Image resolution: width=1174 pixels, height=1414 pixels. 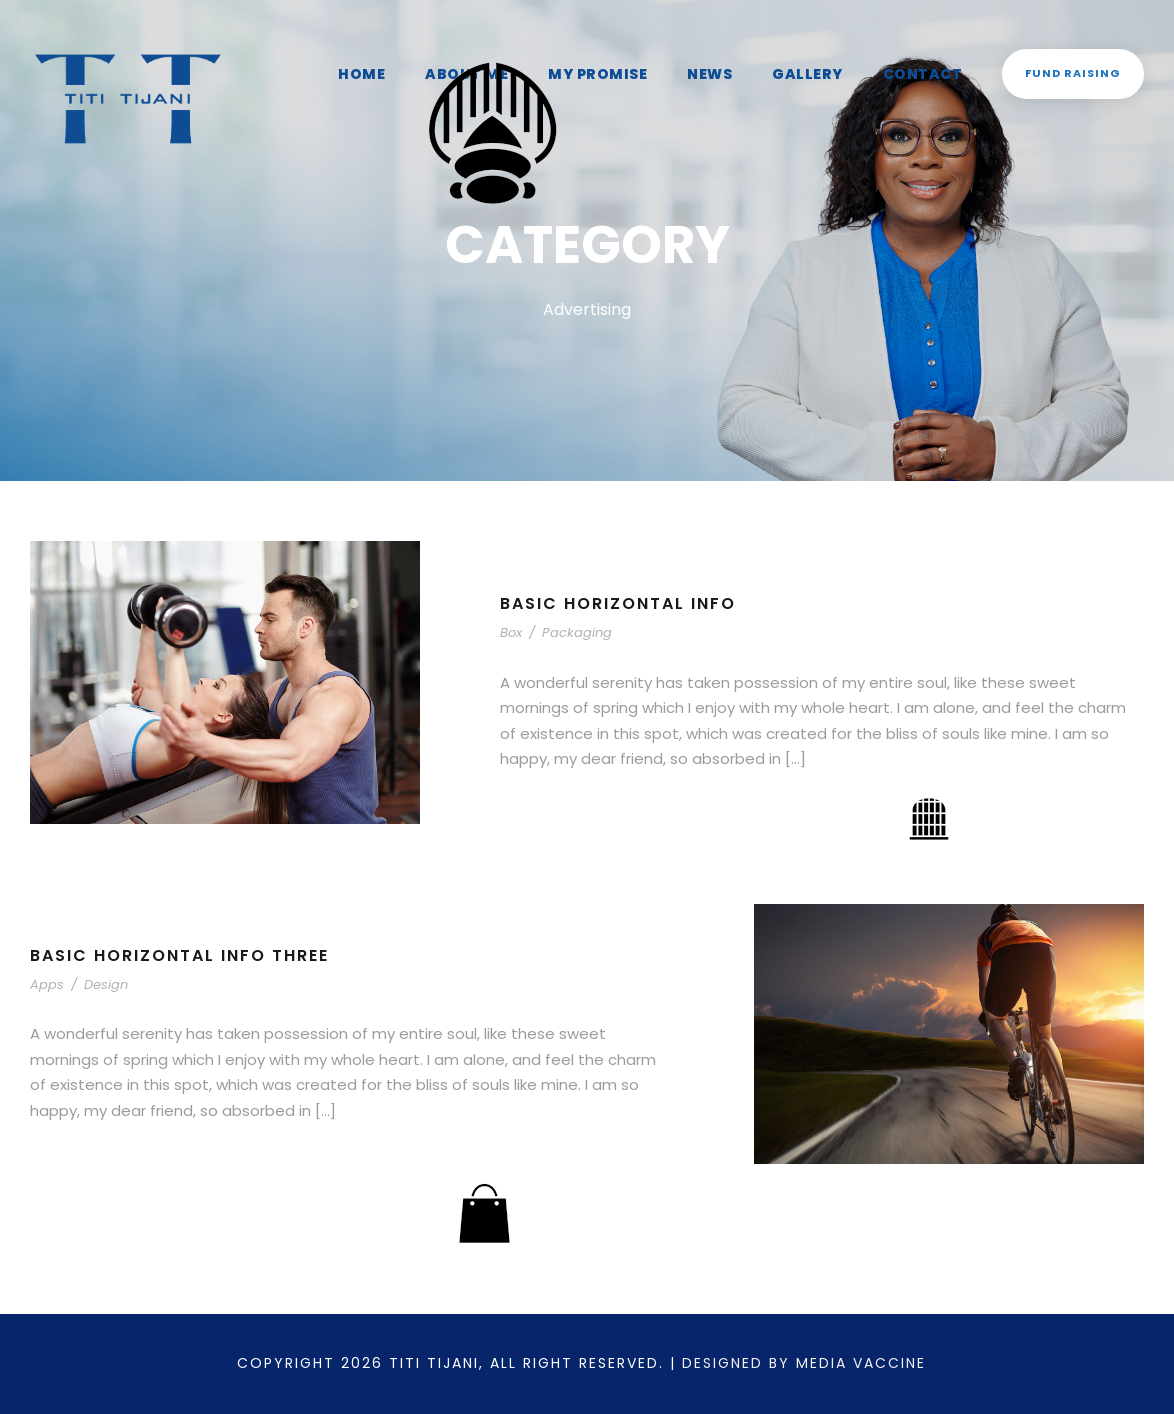 What do you see at coordinates (929, 819) in the screenshot?
I see `indicates a jail or prison location` at bounding box center [929, 819].